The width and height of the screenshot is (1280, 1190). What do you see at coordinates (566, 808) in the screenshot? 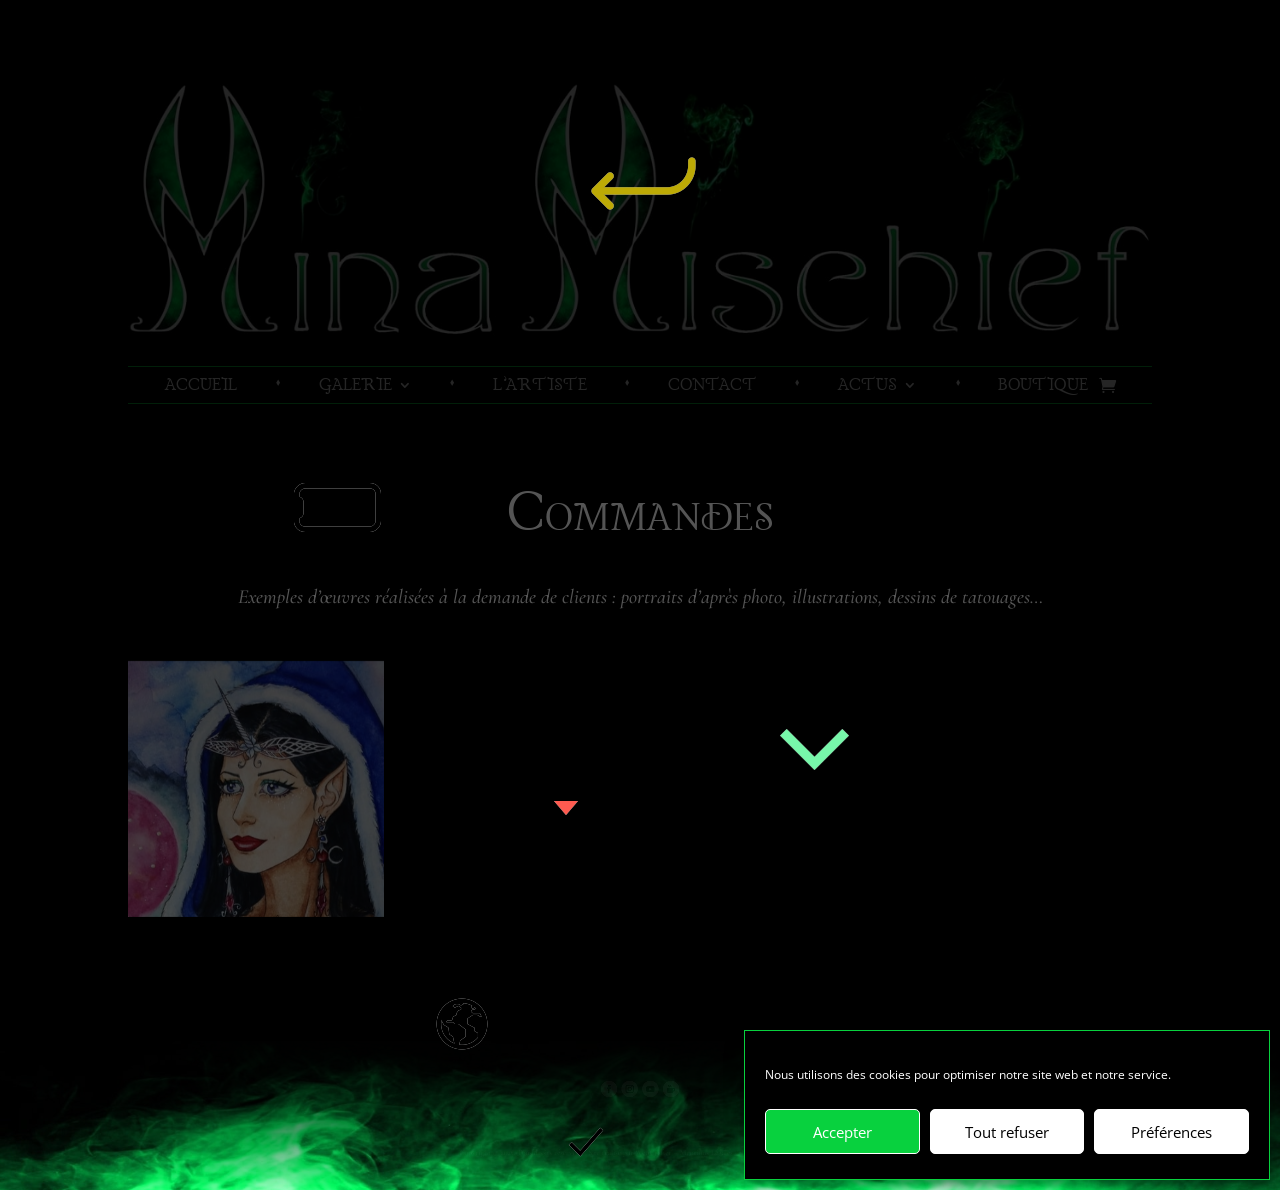
I see `expand a dropdown menu` at bounding box center [566, 808].